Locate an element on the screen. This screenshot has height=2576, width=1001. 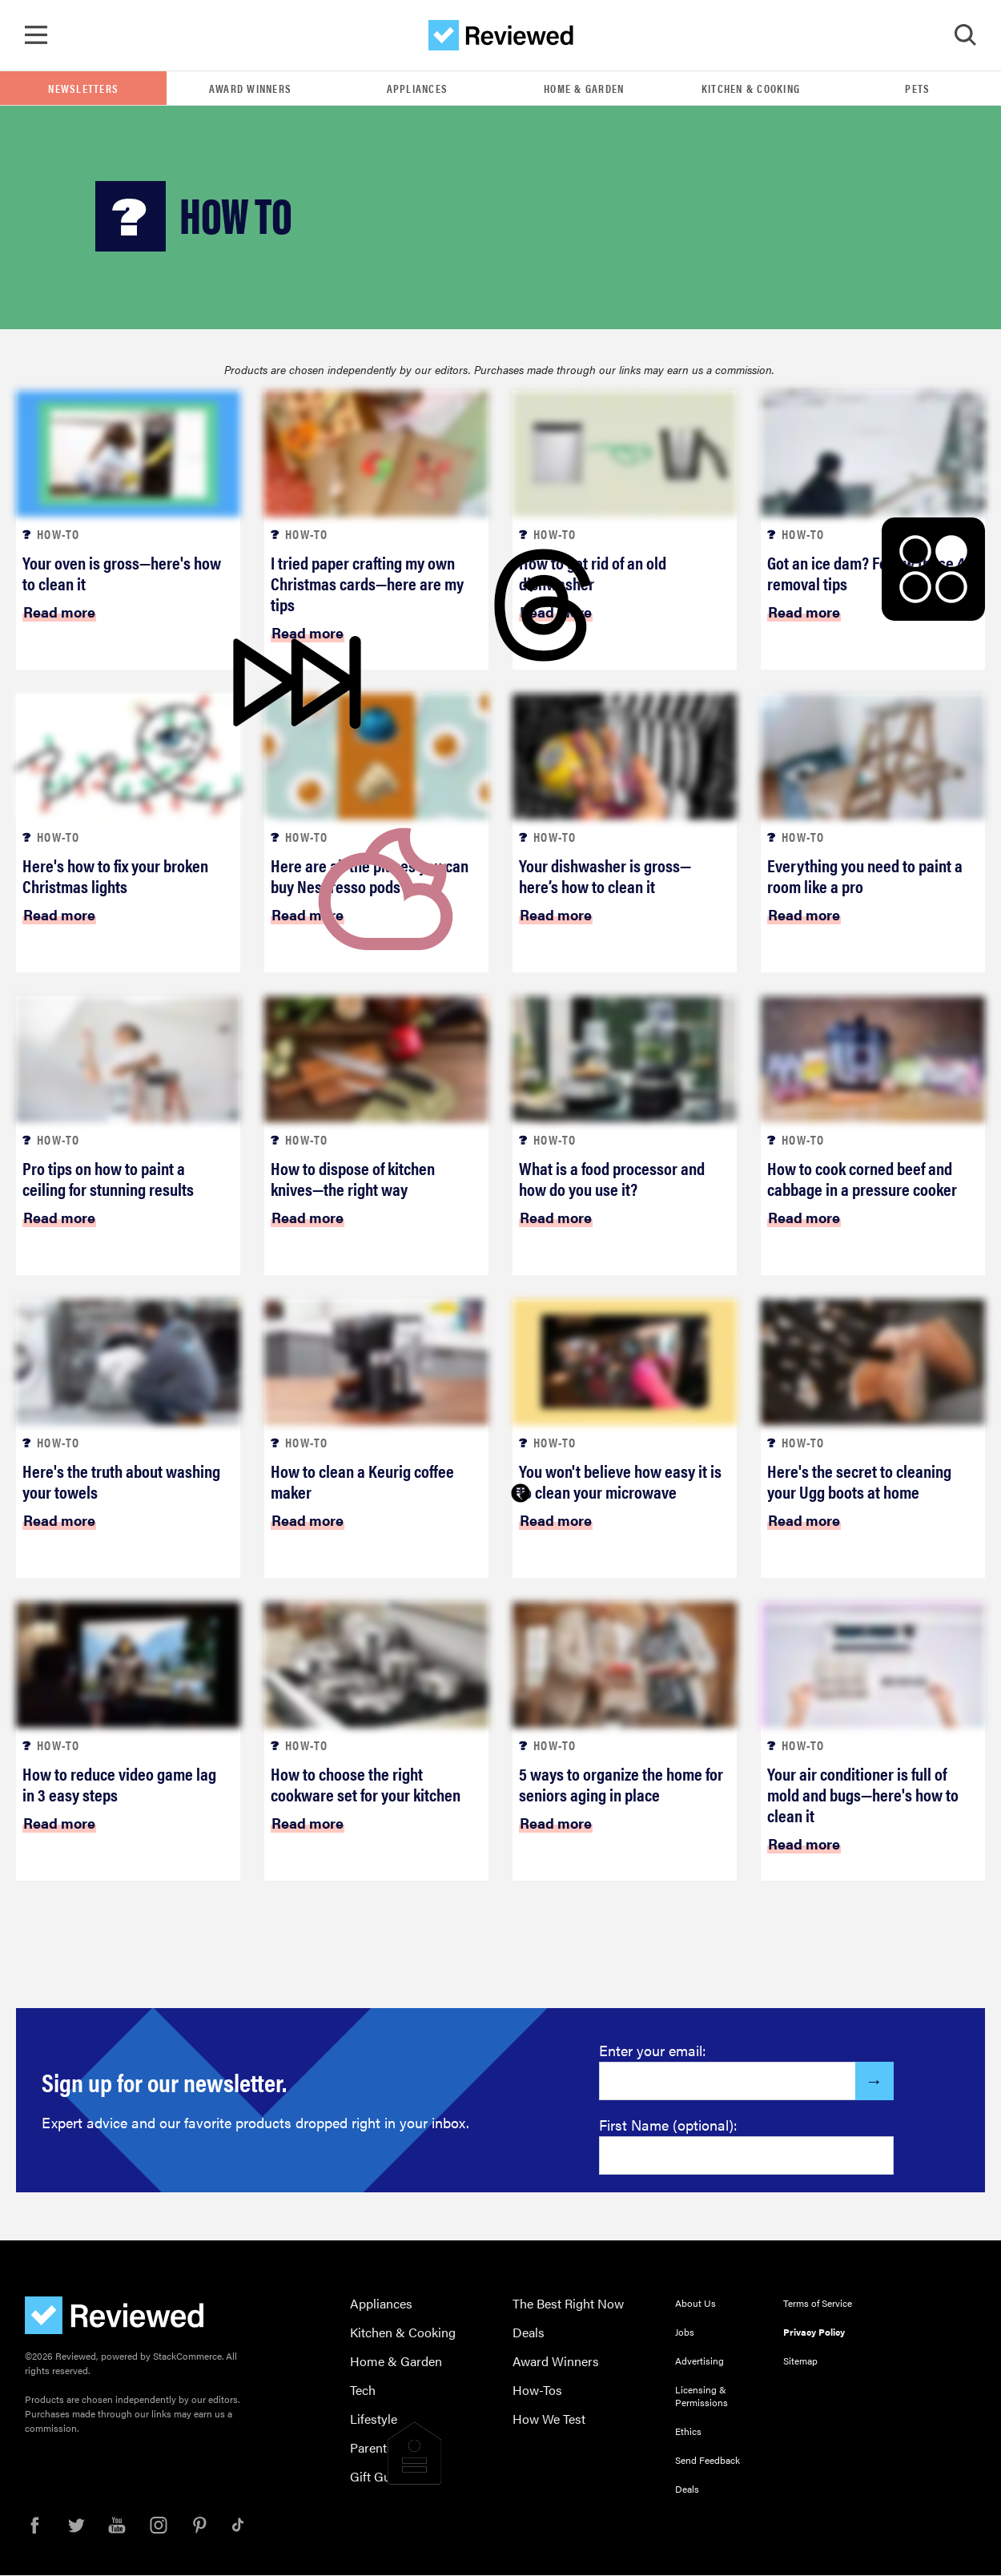
view product pricing or deals is located at coordinates (414, 2454).